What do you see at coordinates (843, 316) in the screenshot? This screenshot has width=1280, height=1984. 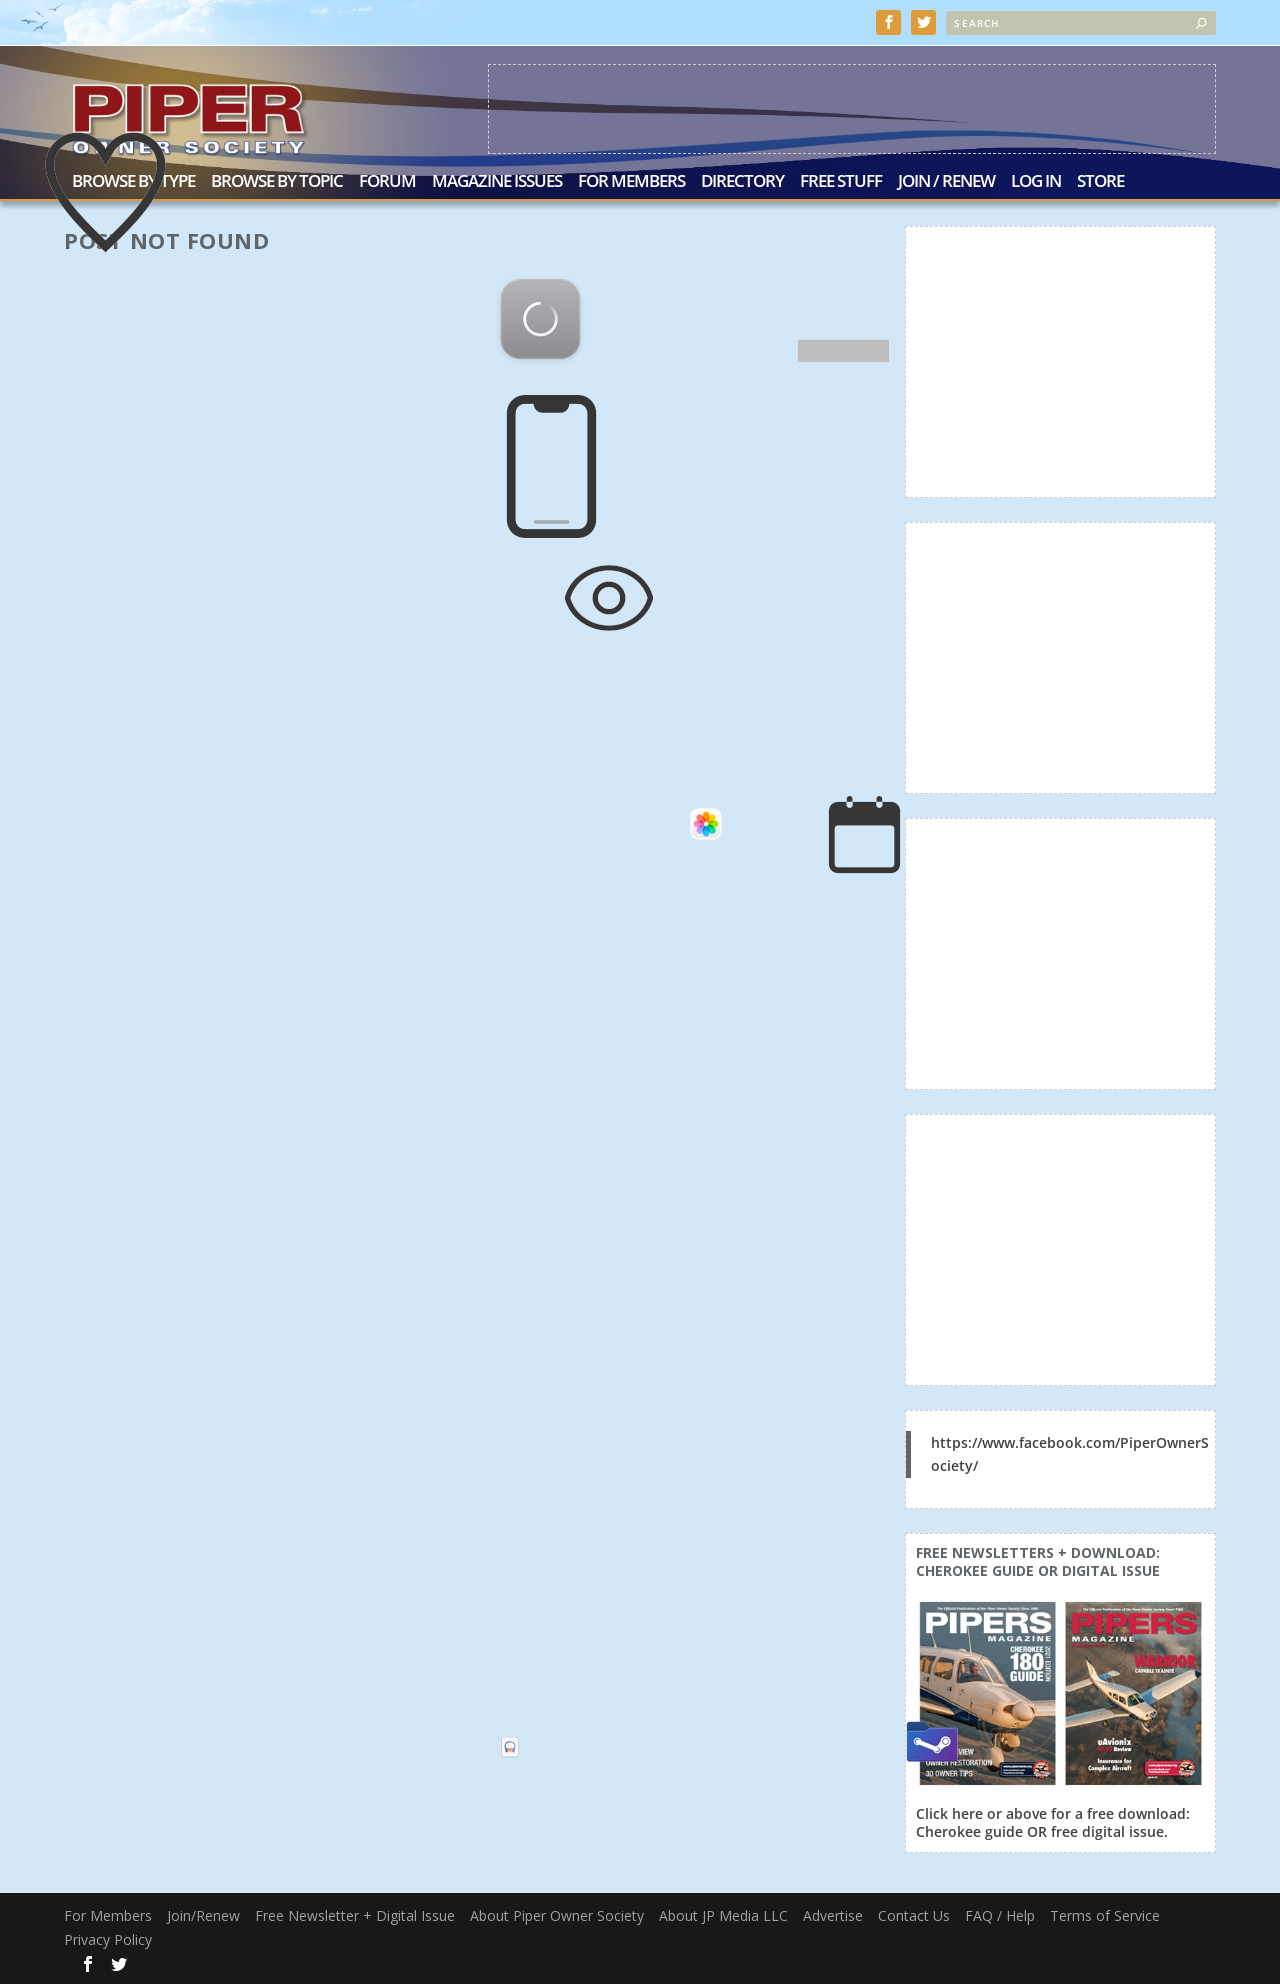 I see `minimize the current window` at bounding box center [843, 316].